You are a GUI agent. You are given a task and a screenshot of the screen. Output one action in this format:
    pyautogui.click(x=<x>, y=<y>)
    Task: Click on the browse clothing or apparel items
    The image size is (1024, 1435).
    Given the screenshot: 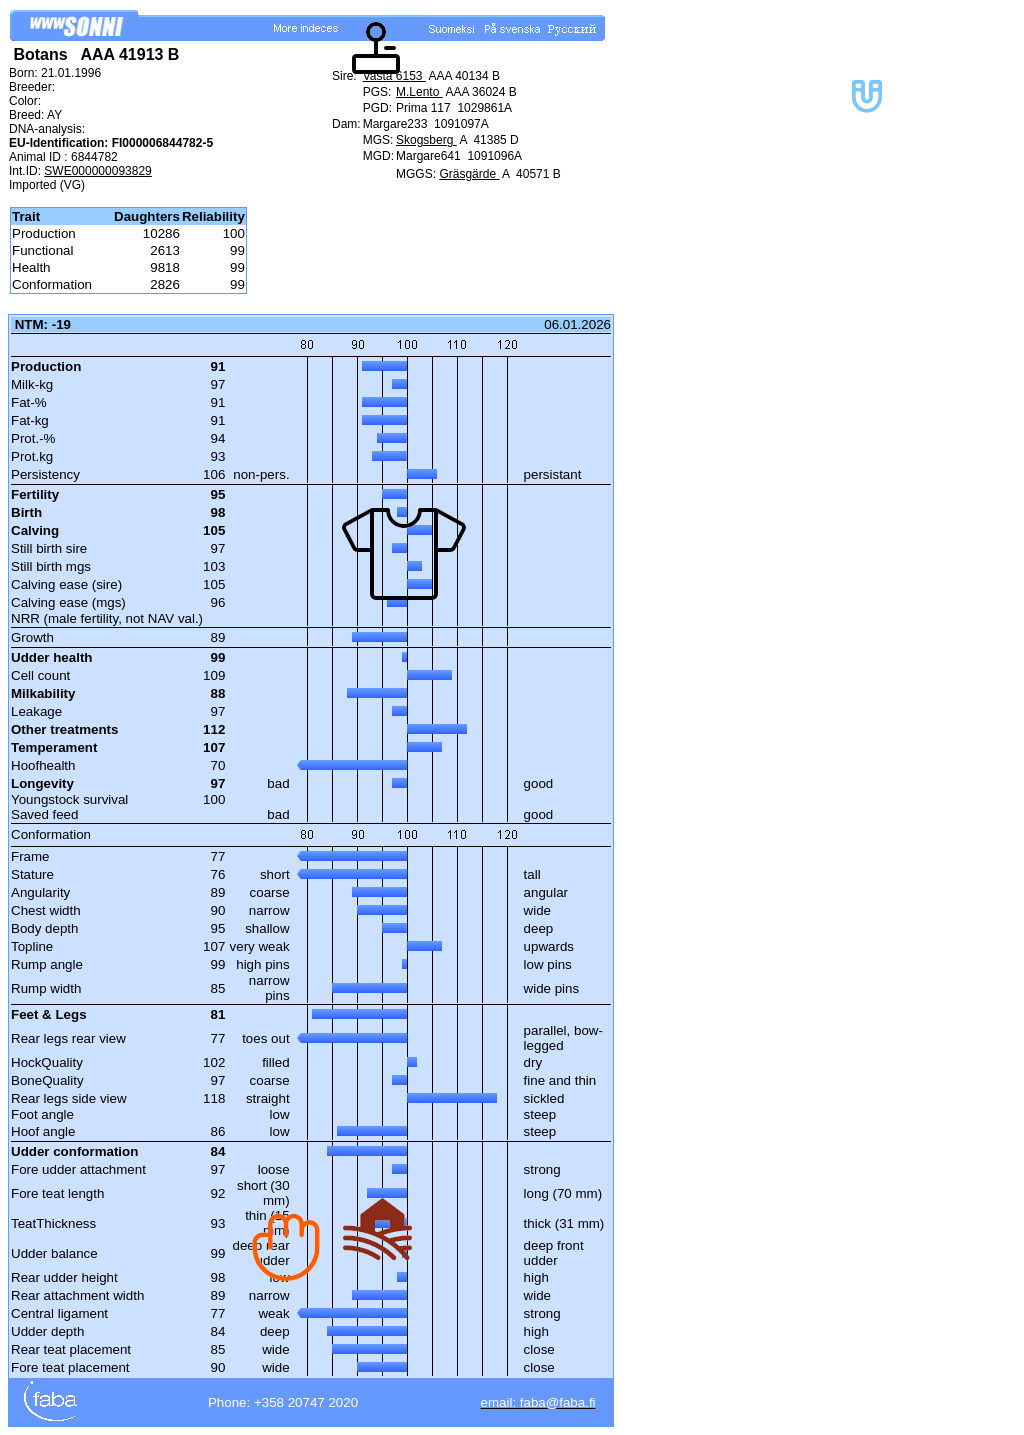 What is the action you would take?
    pyautogui.click(x=404, y=554)
    